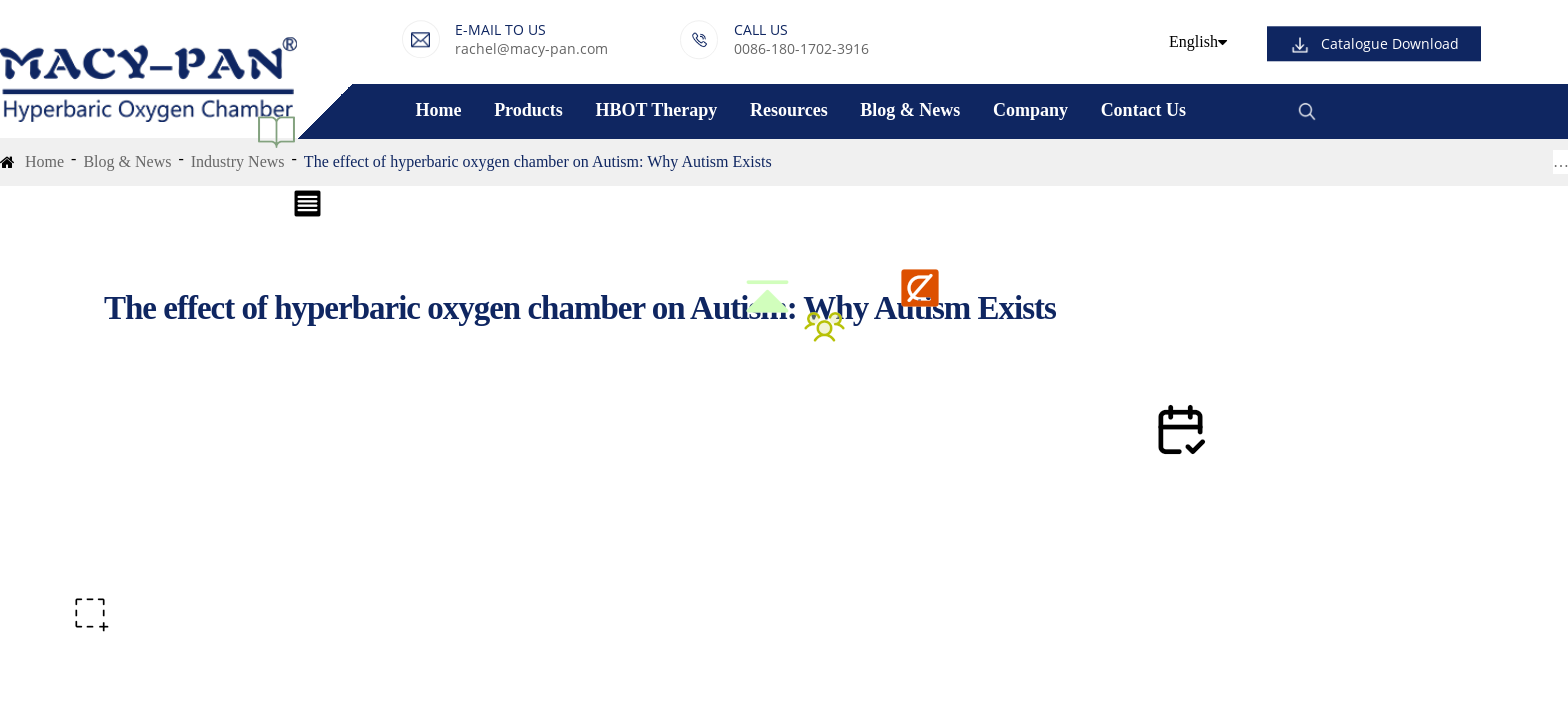 This screenshot has width=1568, height=720. What do you see at coordinates (920, 288) in the screenshot?
I see `indicates a "not subset of" mathematical relationship` at bounding box center [920, 288].